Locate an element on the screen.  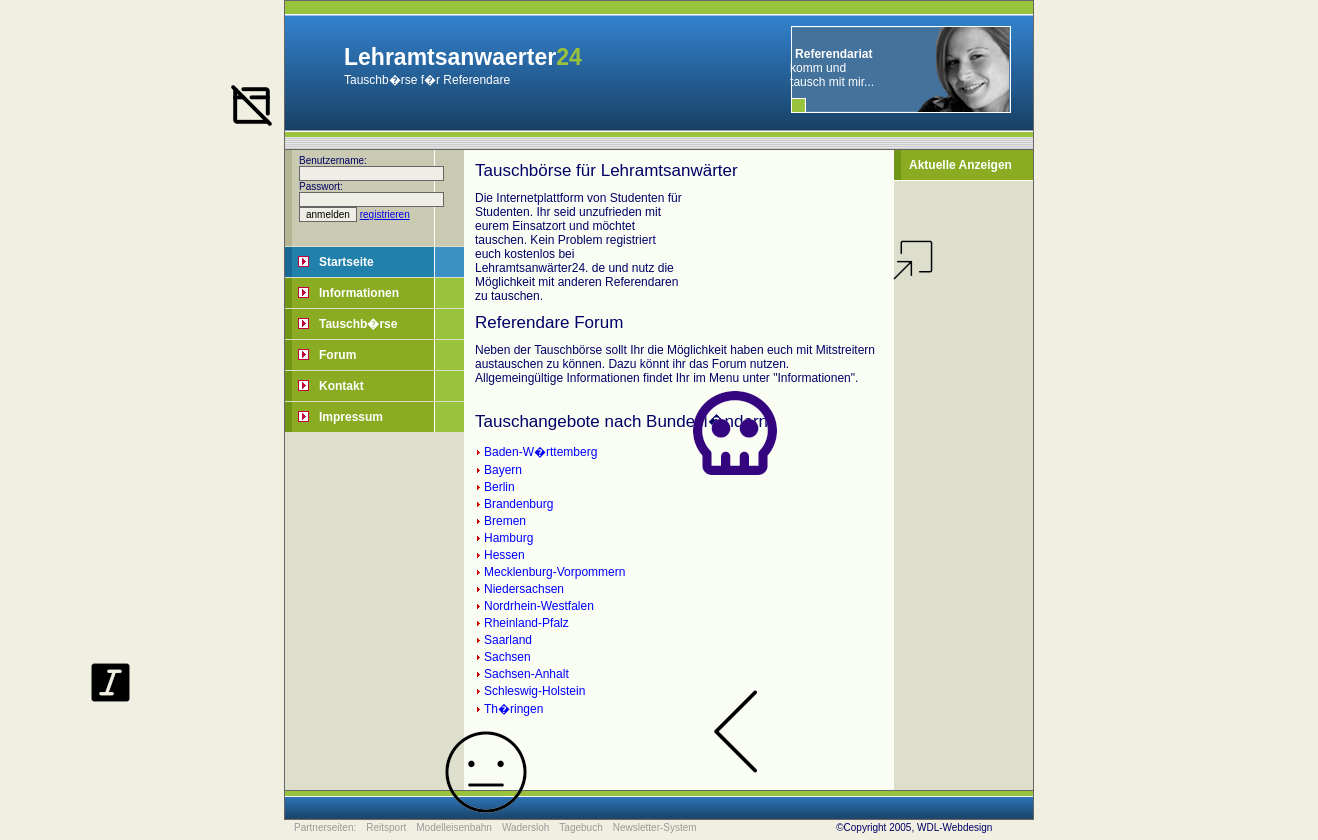
indicates dangerous or harmful content is located at coordinates (735, 433).